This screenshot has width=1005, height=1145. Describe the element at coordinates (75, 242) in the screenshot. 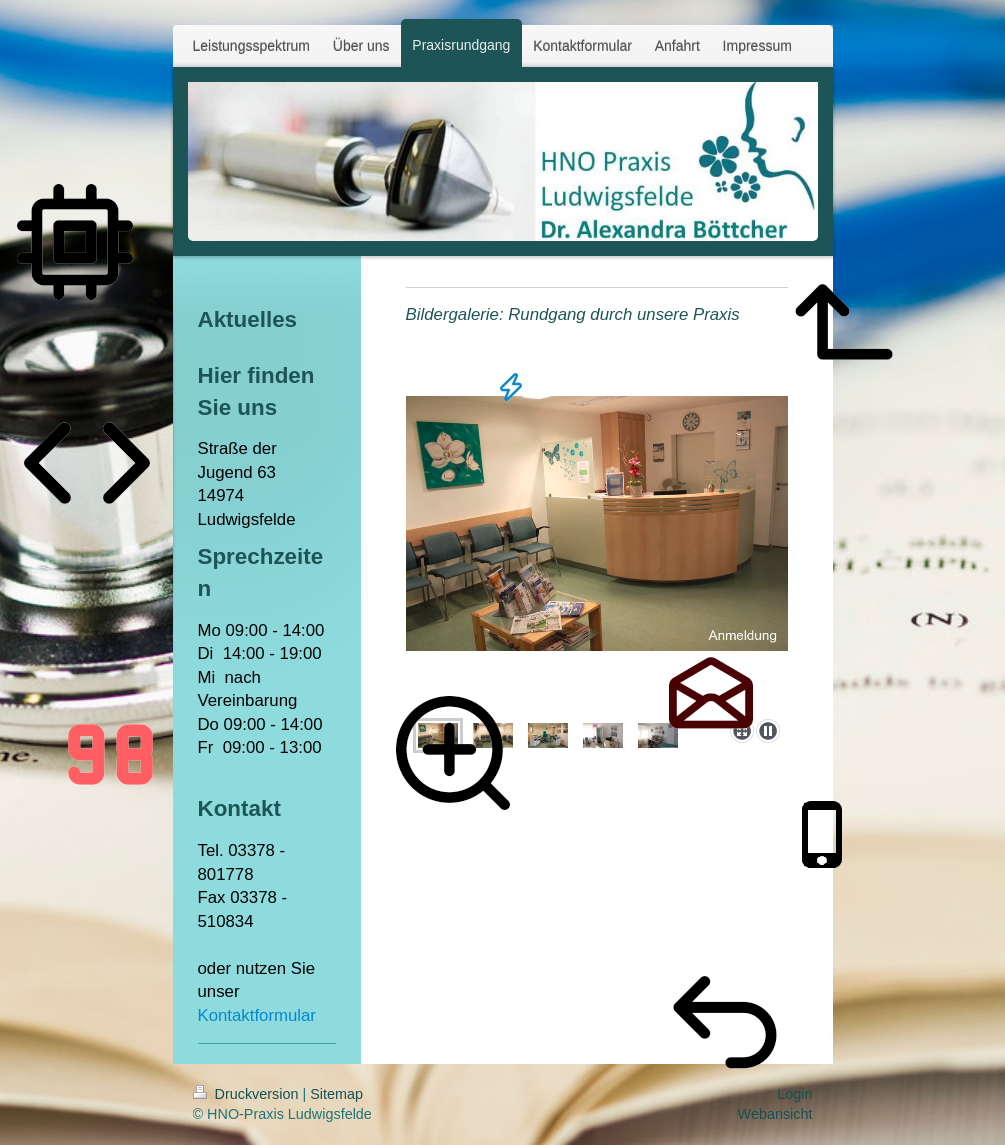

I see `view system or hardware information` at that location.